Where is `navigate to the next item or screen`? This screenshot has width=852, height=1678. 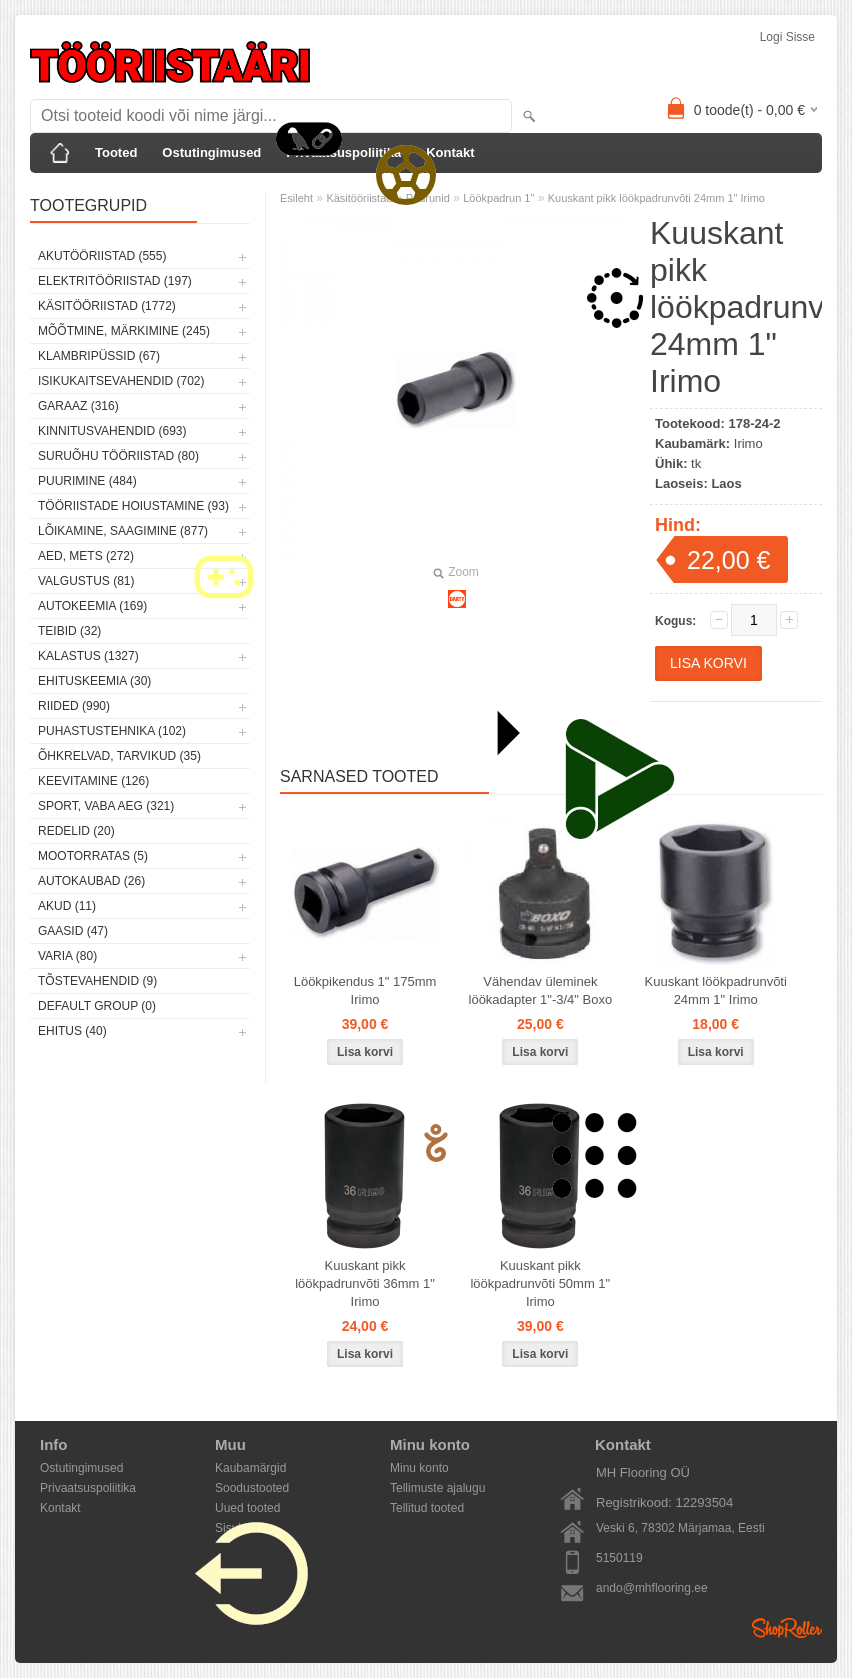
navigate to the next item or screen is located at coordinates (505, 733).